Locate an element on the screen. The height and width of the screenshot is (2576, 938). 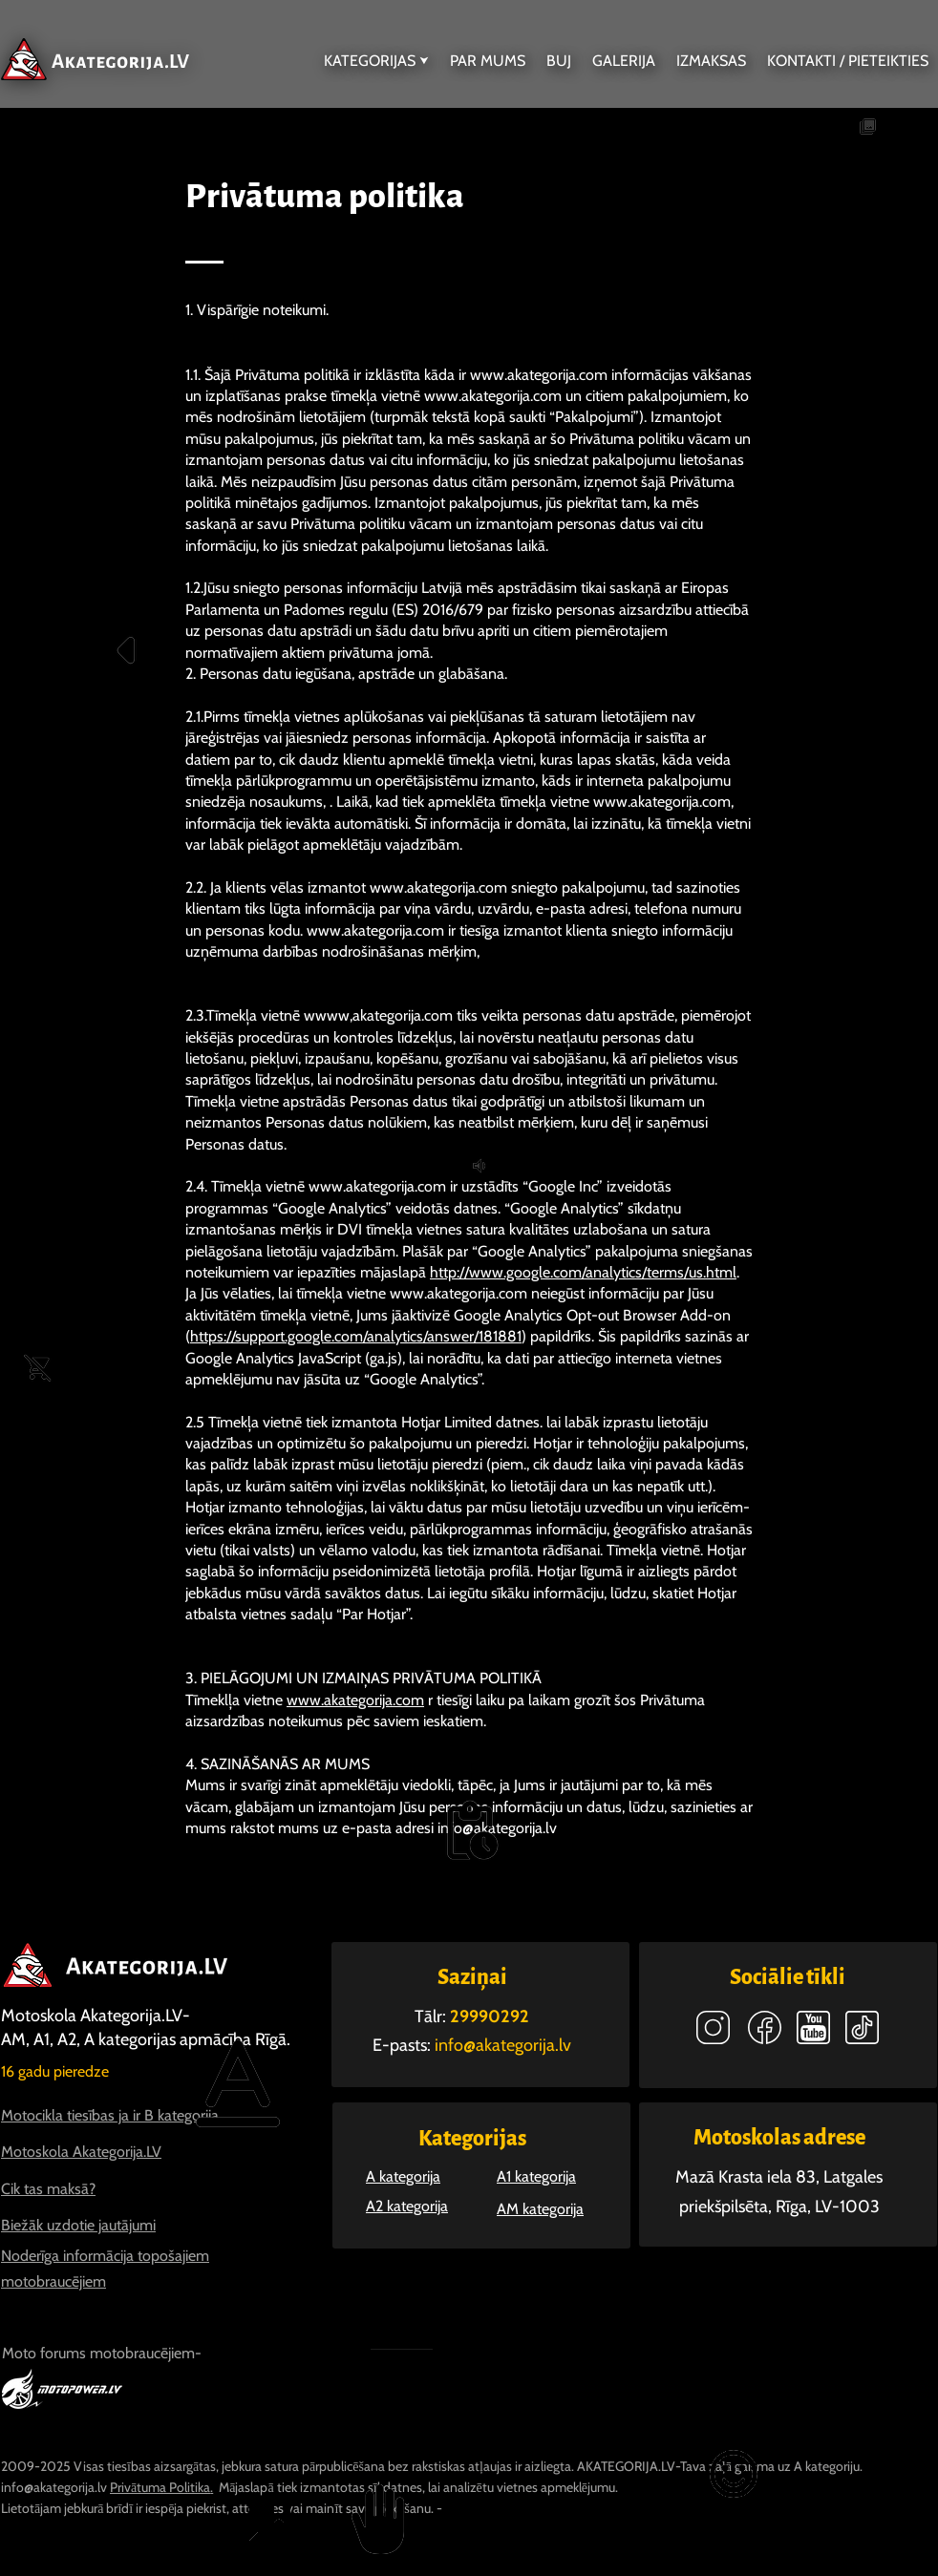
decrease audio volume is located at coordinates (480, 1166).